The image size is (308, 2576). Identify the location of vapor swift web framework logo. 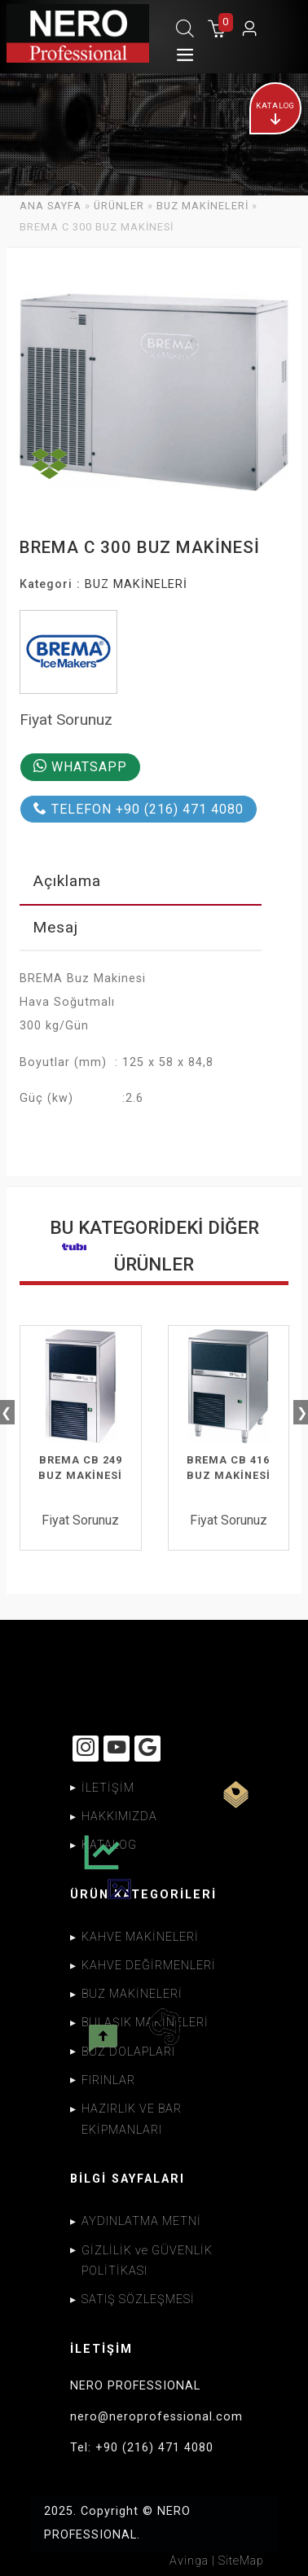
(235, 1794).